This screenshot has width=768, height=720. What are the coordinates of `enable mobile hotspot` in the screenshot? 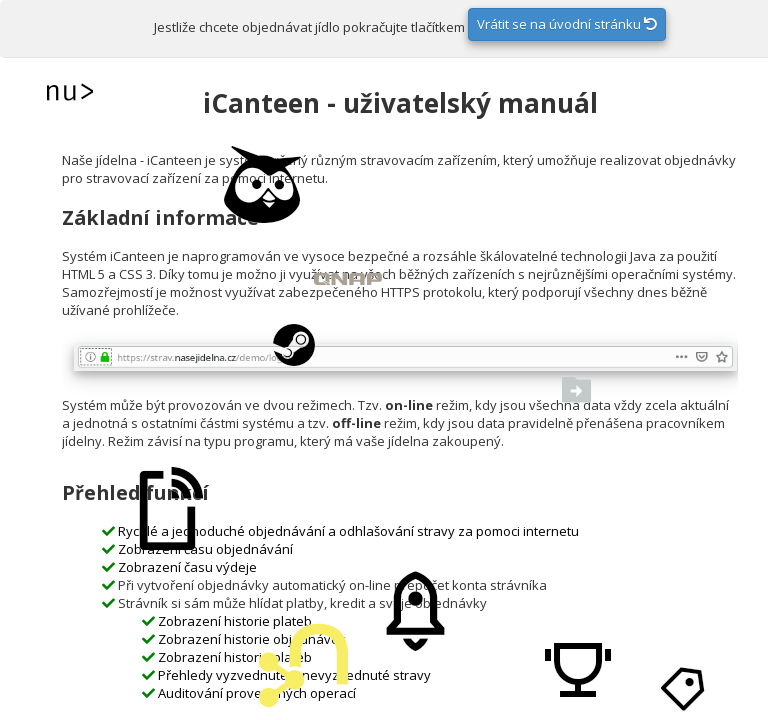 It's located at (167, 510).